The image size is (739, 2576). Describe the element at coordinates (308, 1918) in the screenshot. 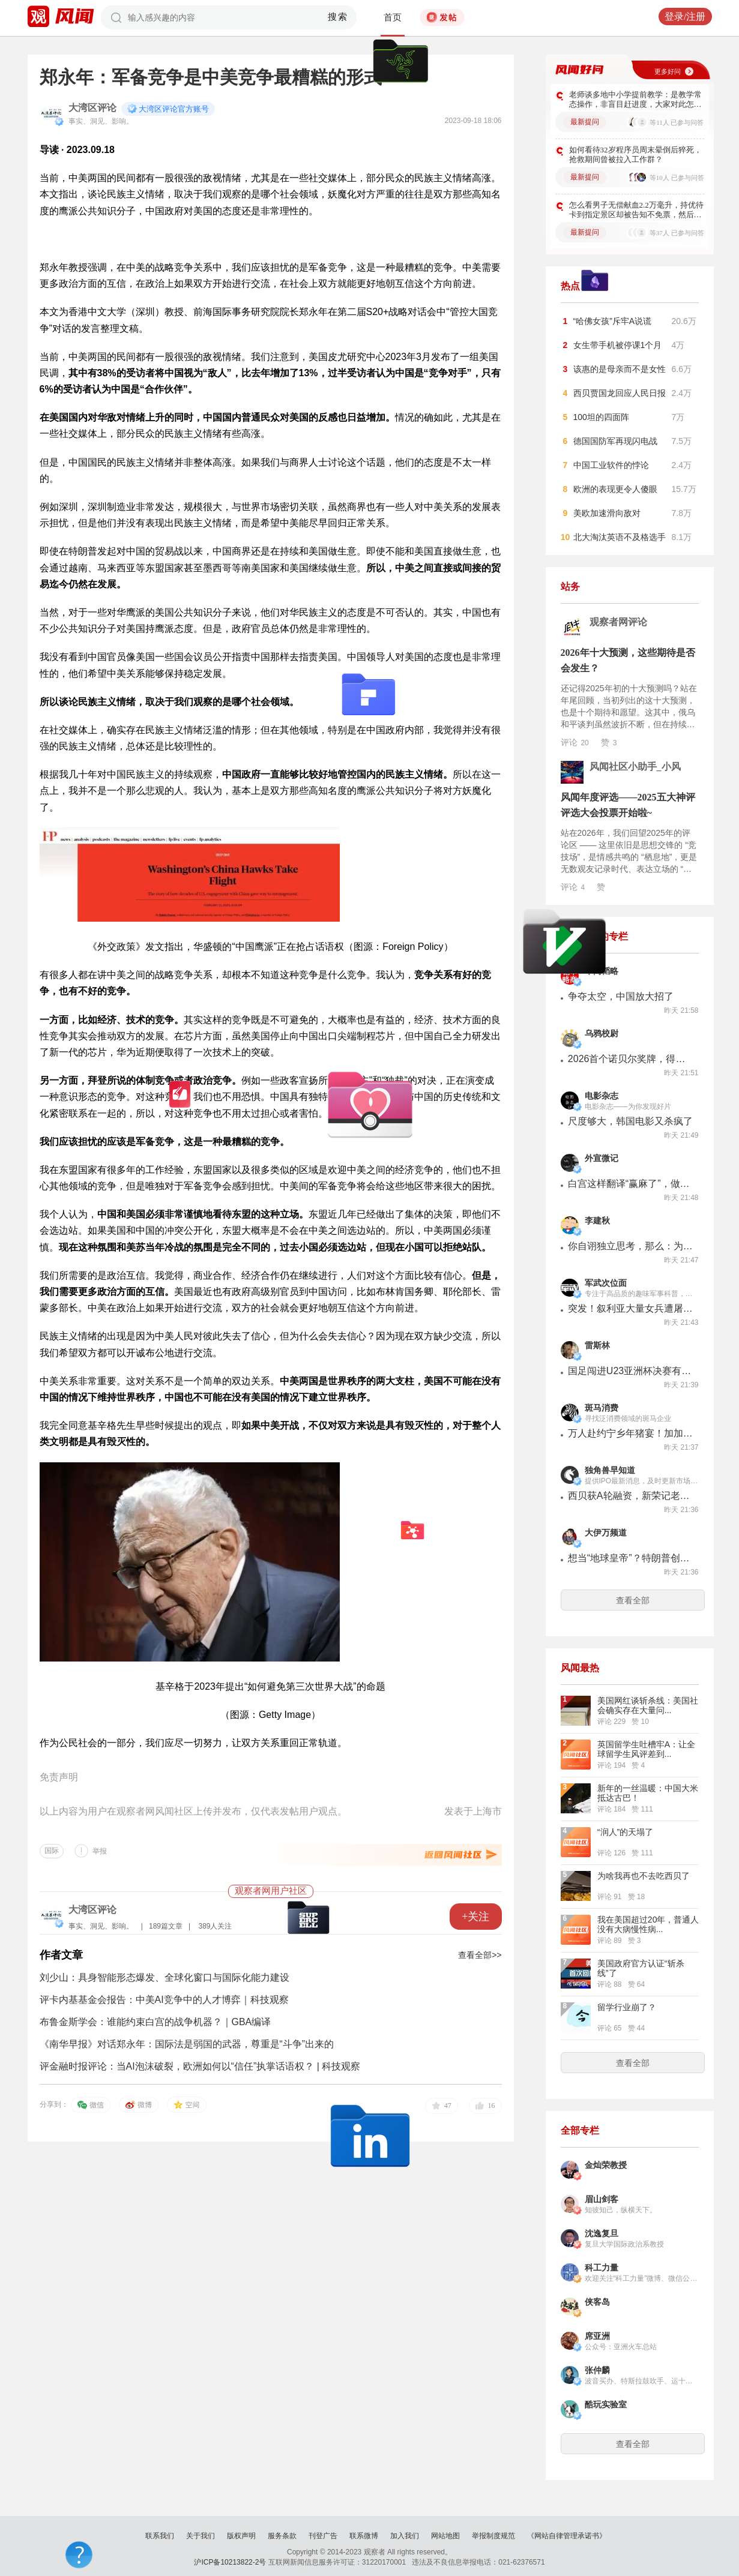

I see `open folder containing Supercell games` at that location.